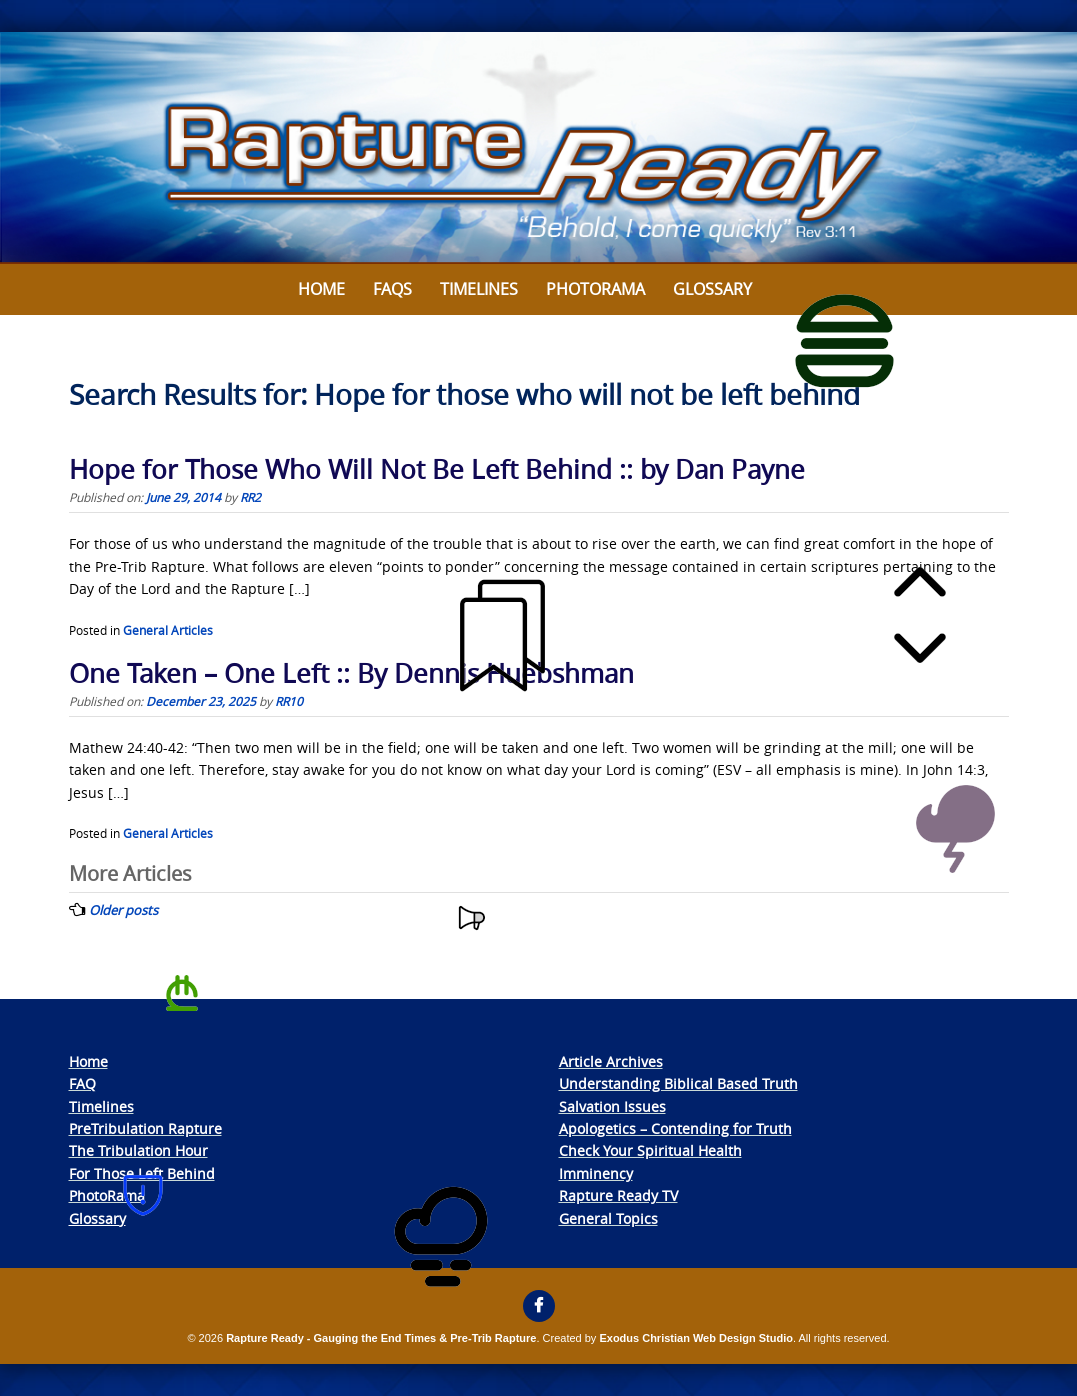  What do you see at coordinates (920, 615) in the screenshot?
I see `expand or collapse a dropdown menu` at bounding box center [920, 615].